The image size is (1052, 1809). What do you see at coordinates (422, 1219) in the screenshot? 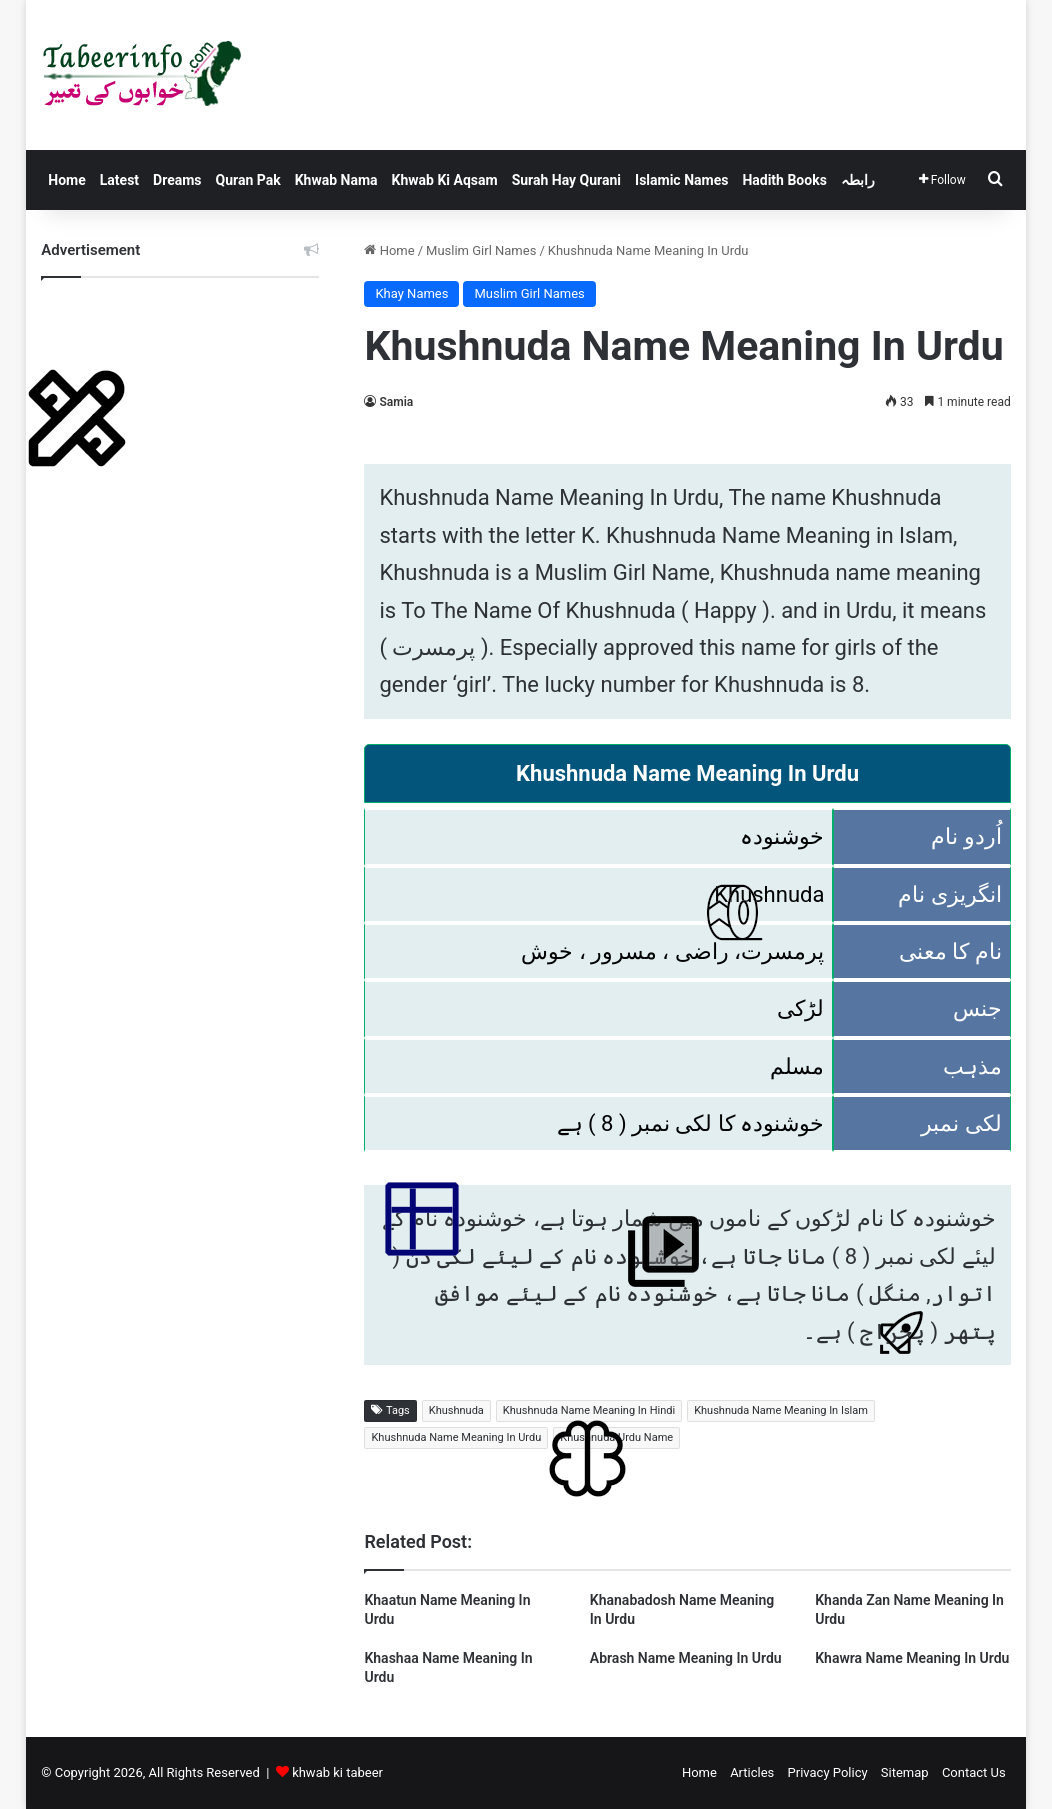
I see `view github project board` at bounding box center [422, 1219].